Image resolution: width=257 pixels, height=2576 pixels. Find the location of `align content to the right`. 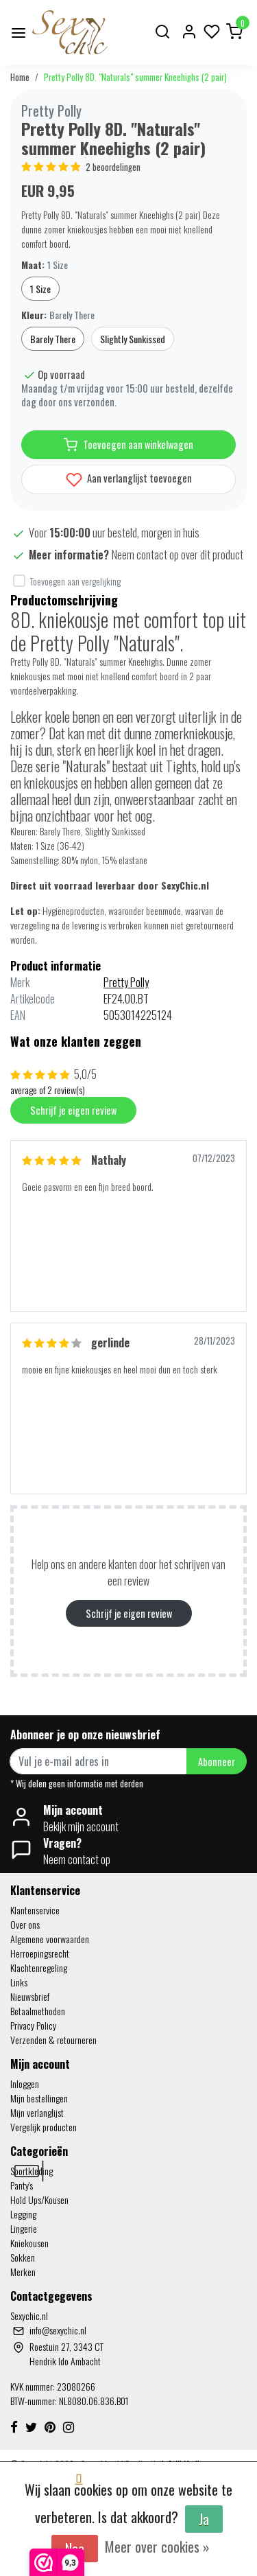

align content to the right is located at coordinates (29, 2171).